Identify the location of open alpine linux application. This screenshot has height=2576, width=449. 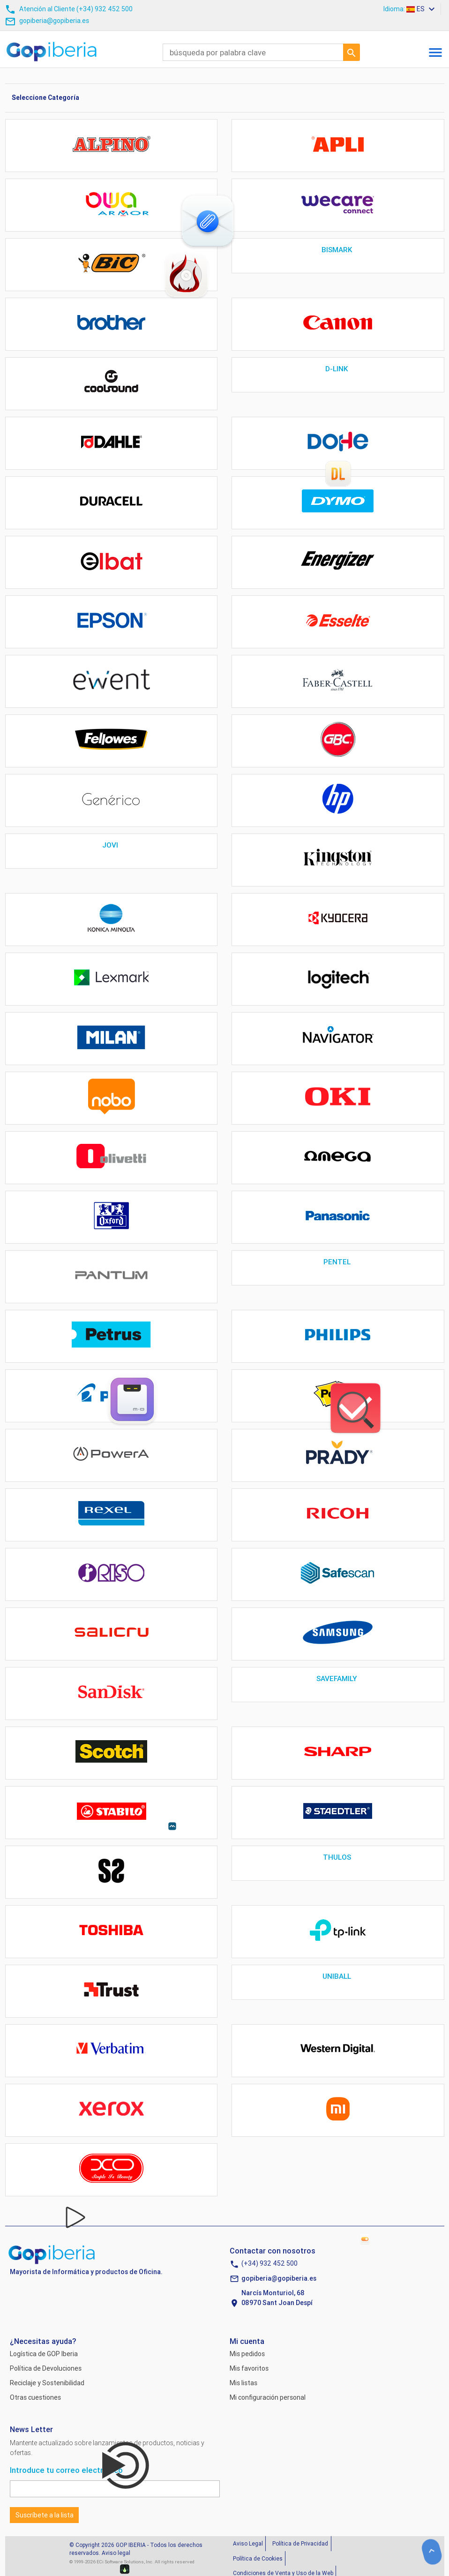
(172, 1826).